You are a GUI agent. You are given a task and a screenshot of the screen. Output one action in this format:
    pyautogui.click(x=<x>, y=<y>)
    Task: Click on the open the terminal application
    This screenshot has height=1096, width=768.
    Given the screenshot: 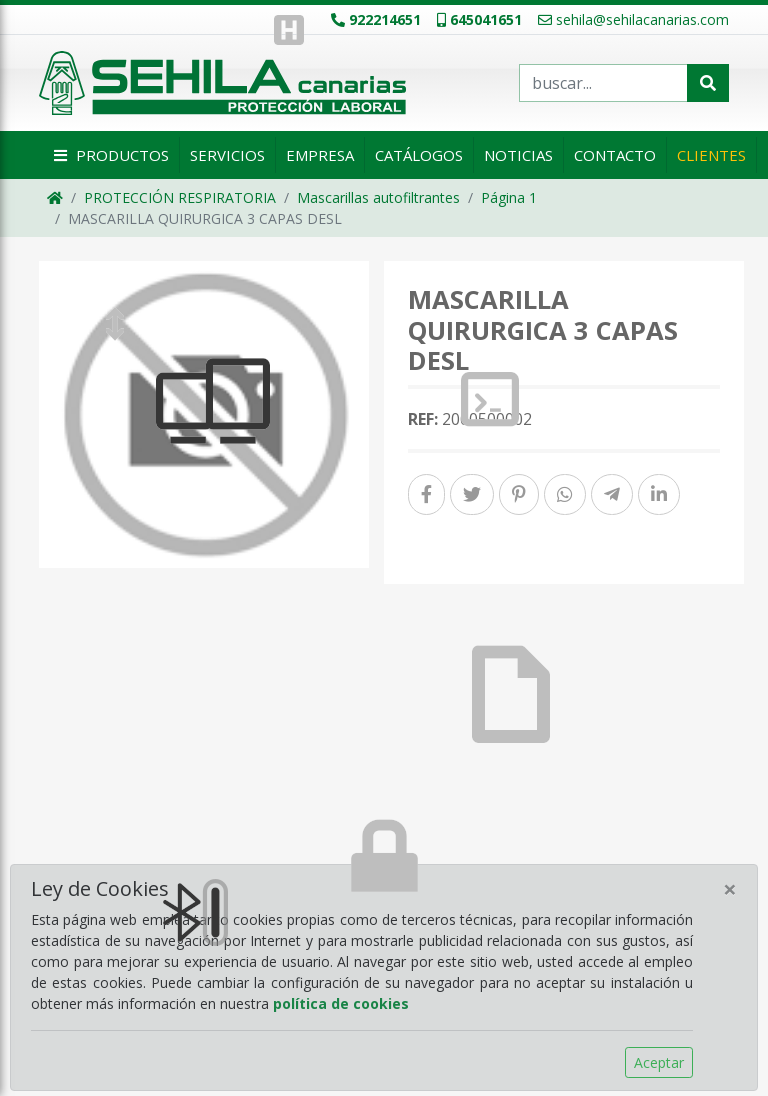 What is the action you would take?
    pyautogui.click(x=490, y=401)
    